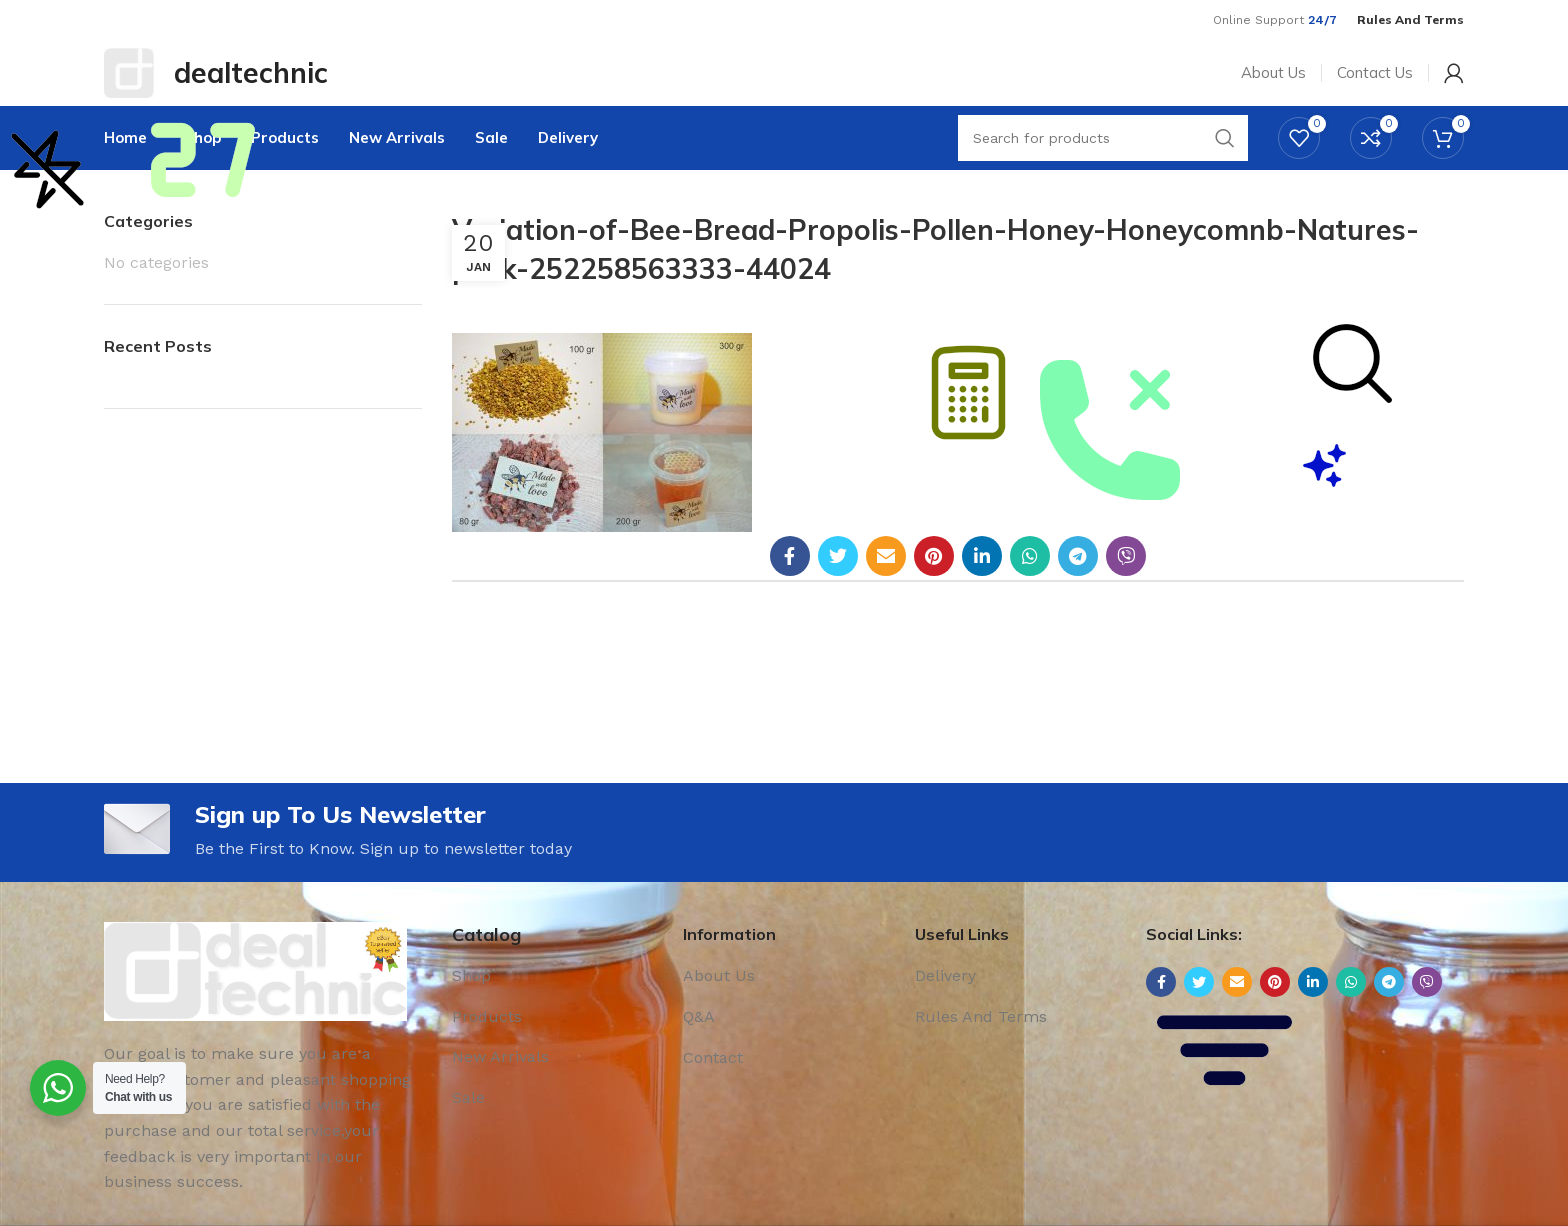  I want to click on end or decline a phone call, so click(1110, 430).